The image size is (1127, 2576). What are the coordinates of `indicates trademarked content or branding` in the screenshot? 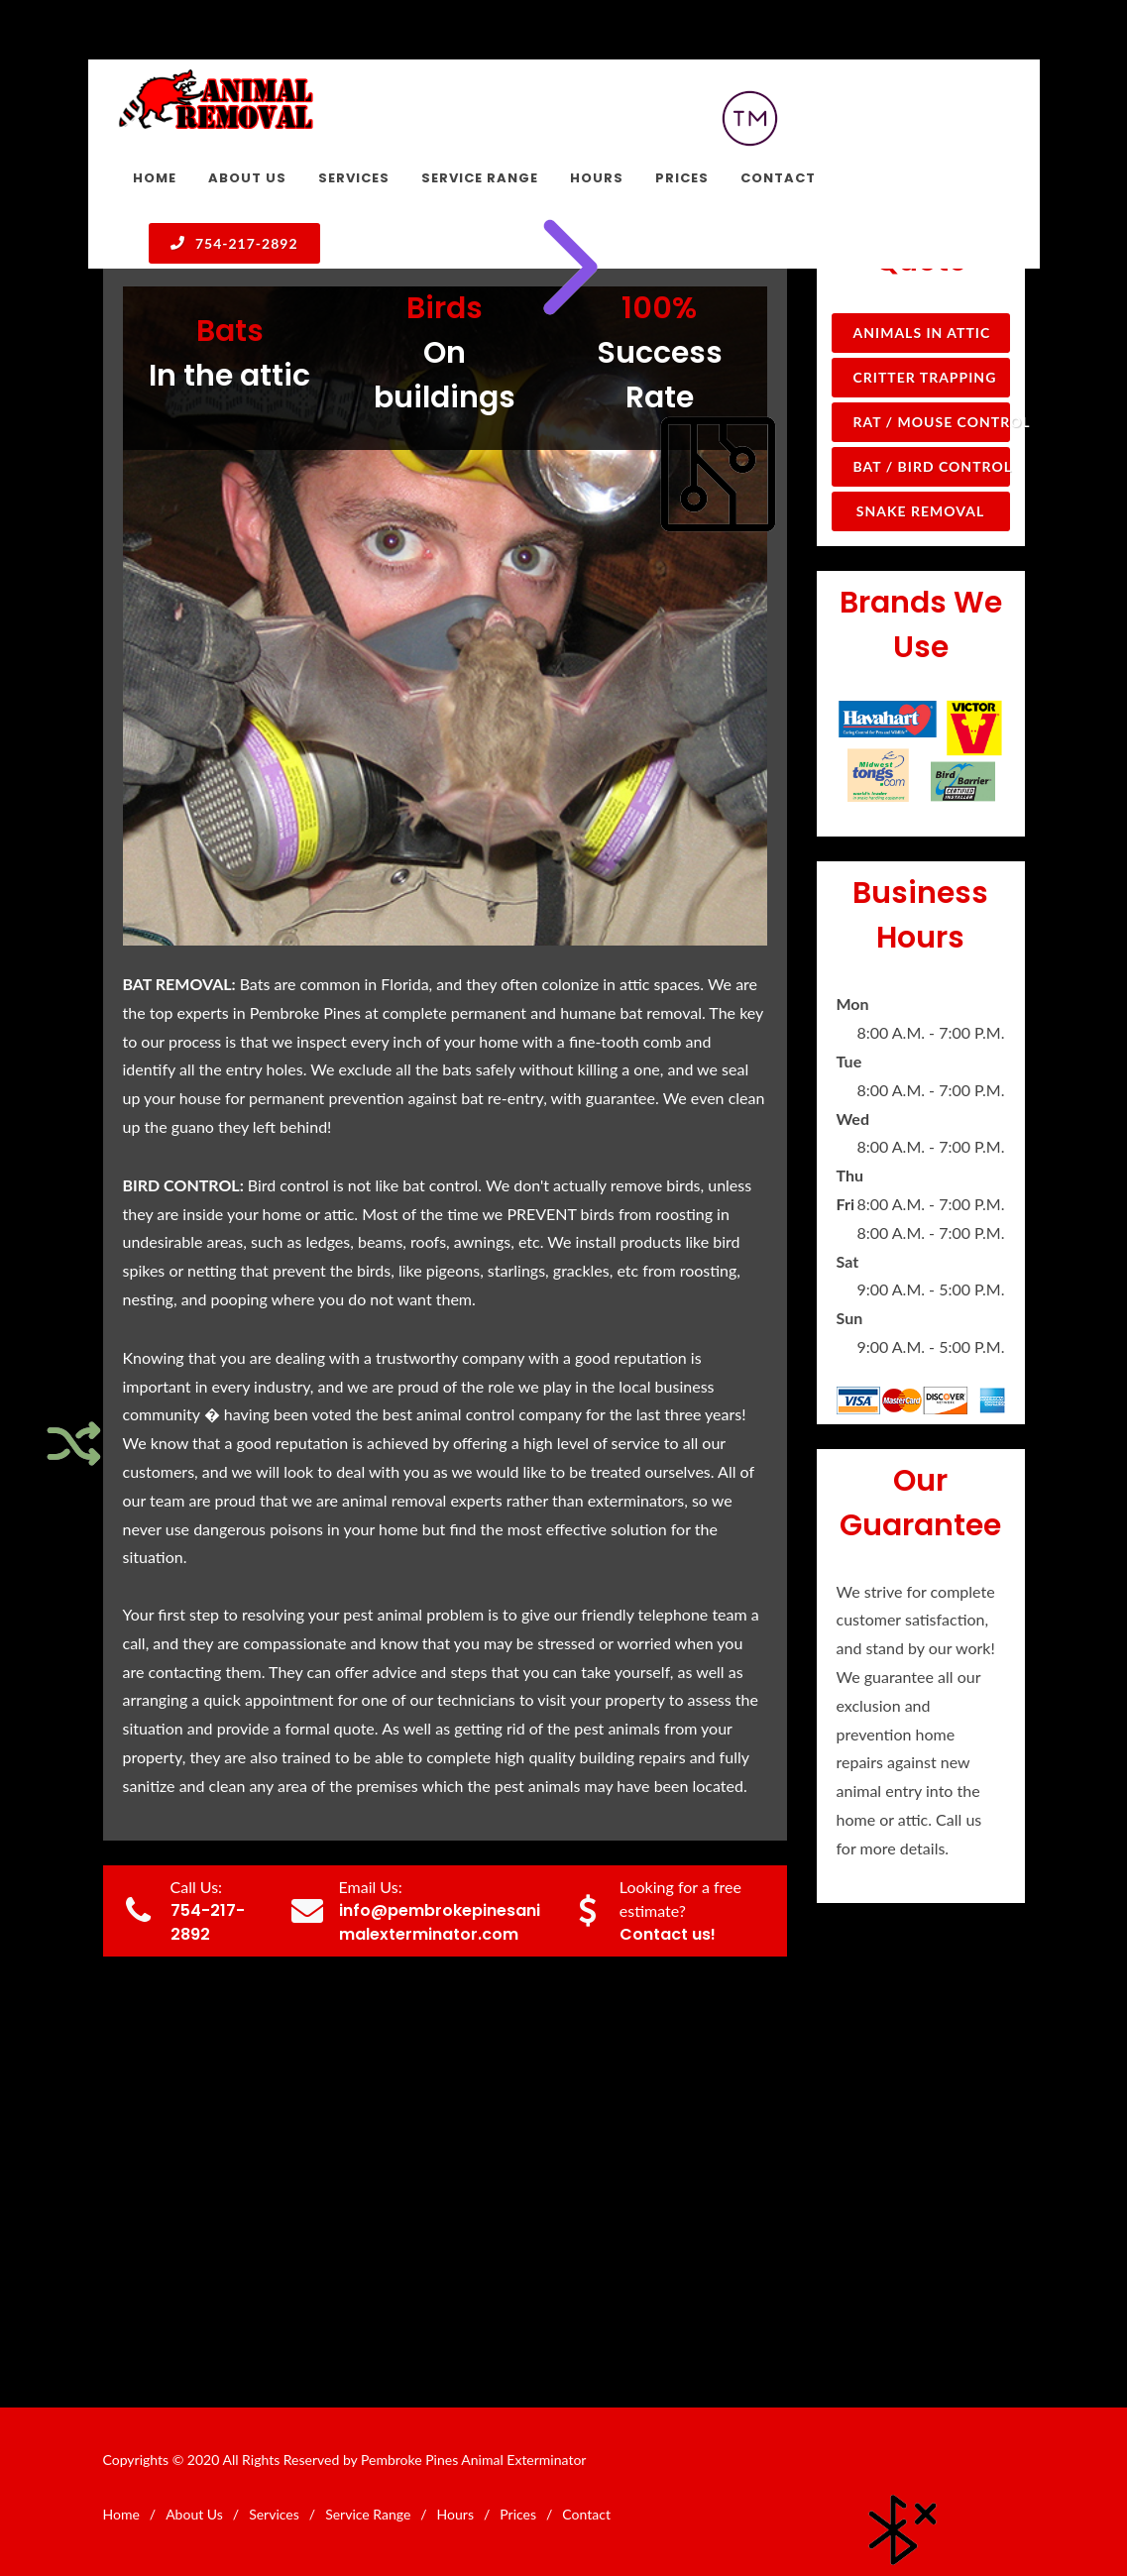 It's located at (749, 118).